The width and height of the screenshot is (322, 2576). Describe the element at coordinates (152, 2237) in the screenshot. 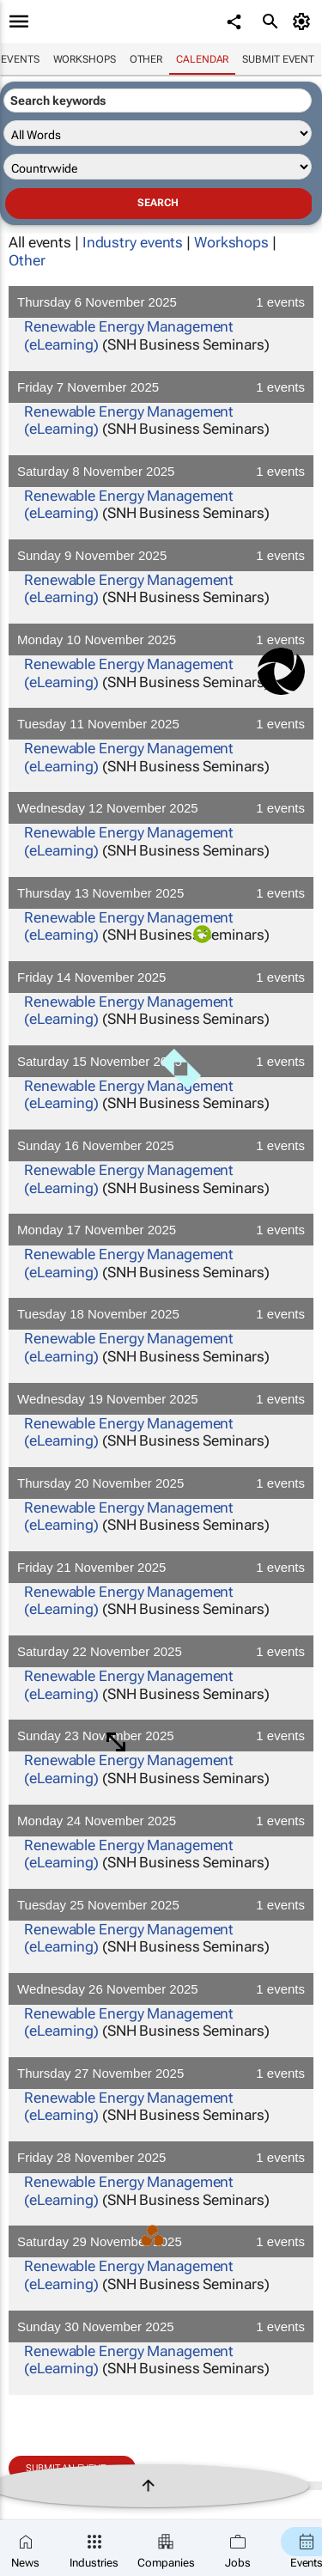

I see `apply color filter to image` at that location.